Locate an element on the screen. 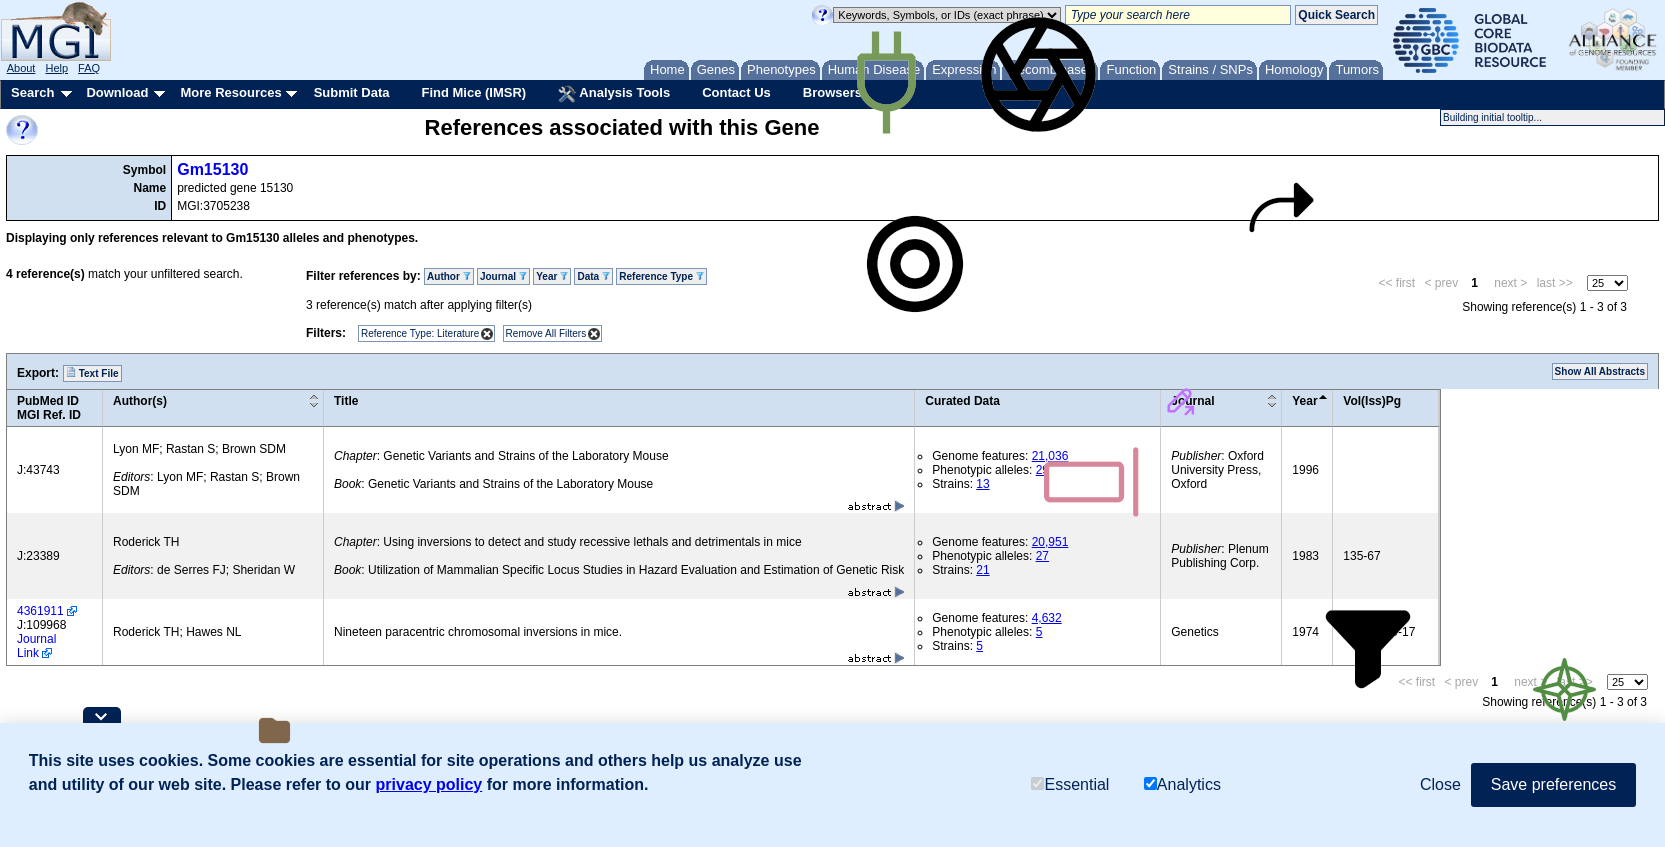  connect to a power source or external device is located at coordinates (886, 82).